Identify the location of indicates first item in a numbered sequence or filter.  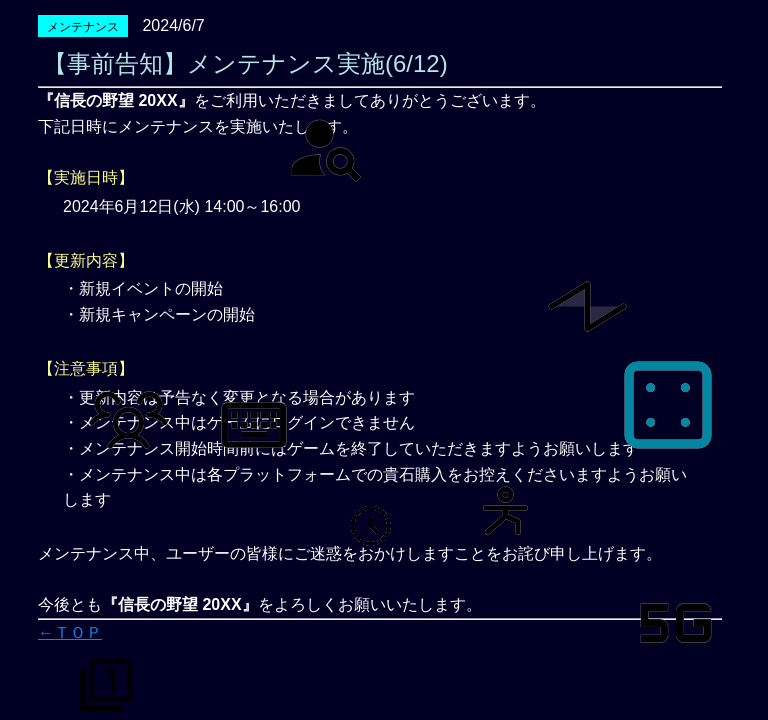
(106, 685).